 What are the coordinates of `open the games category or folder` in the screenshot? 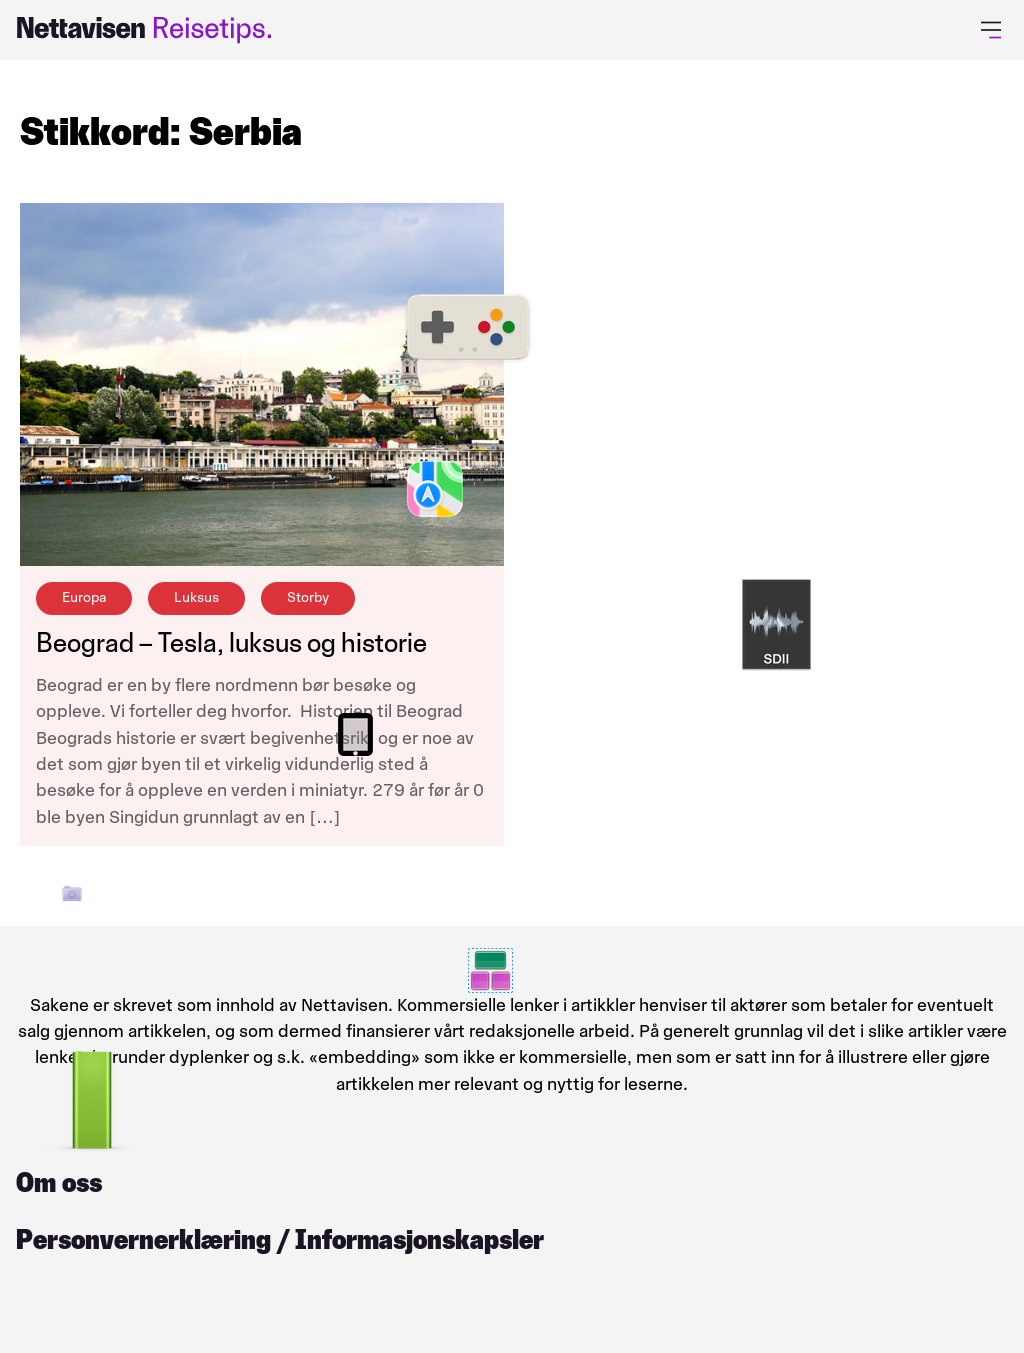 It's located at (468, 327).